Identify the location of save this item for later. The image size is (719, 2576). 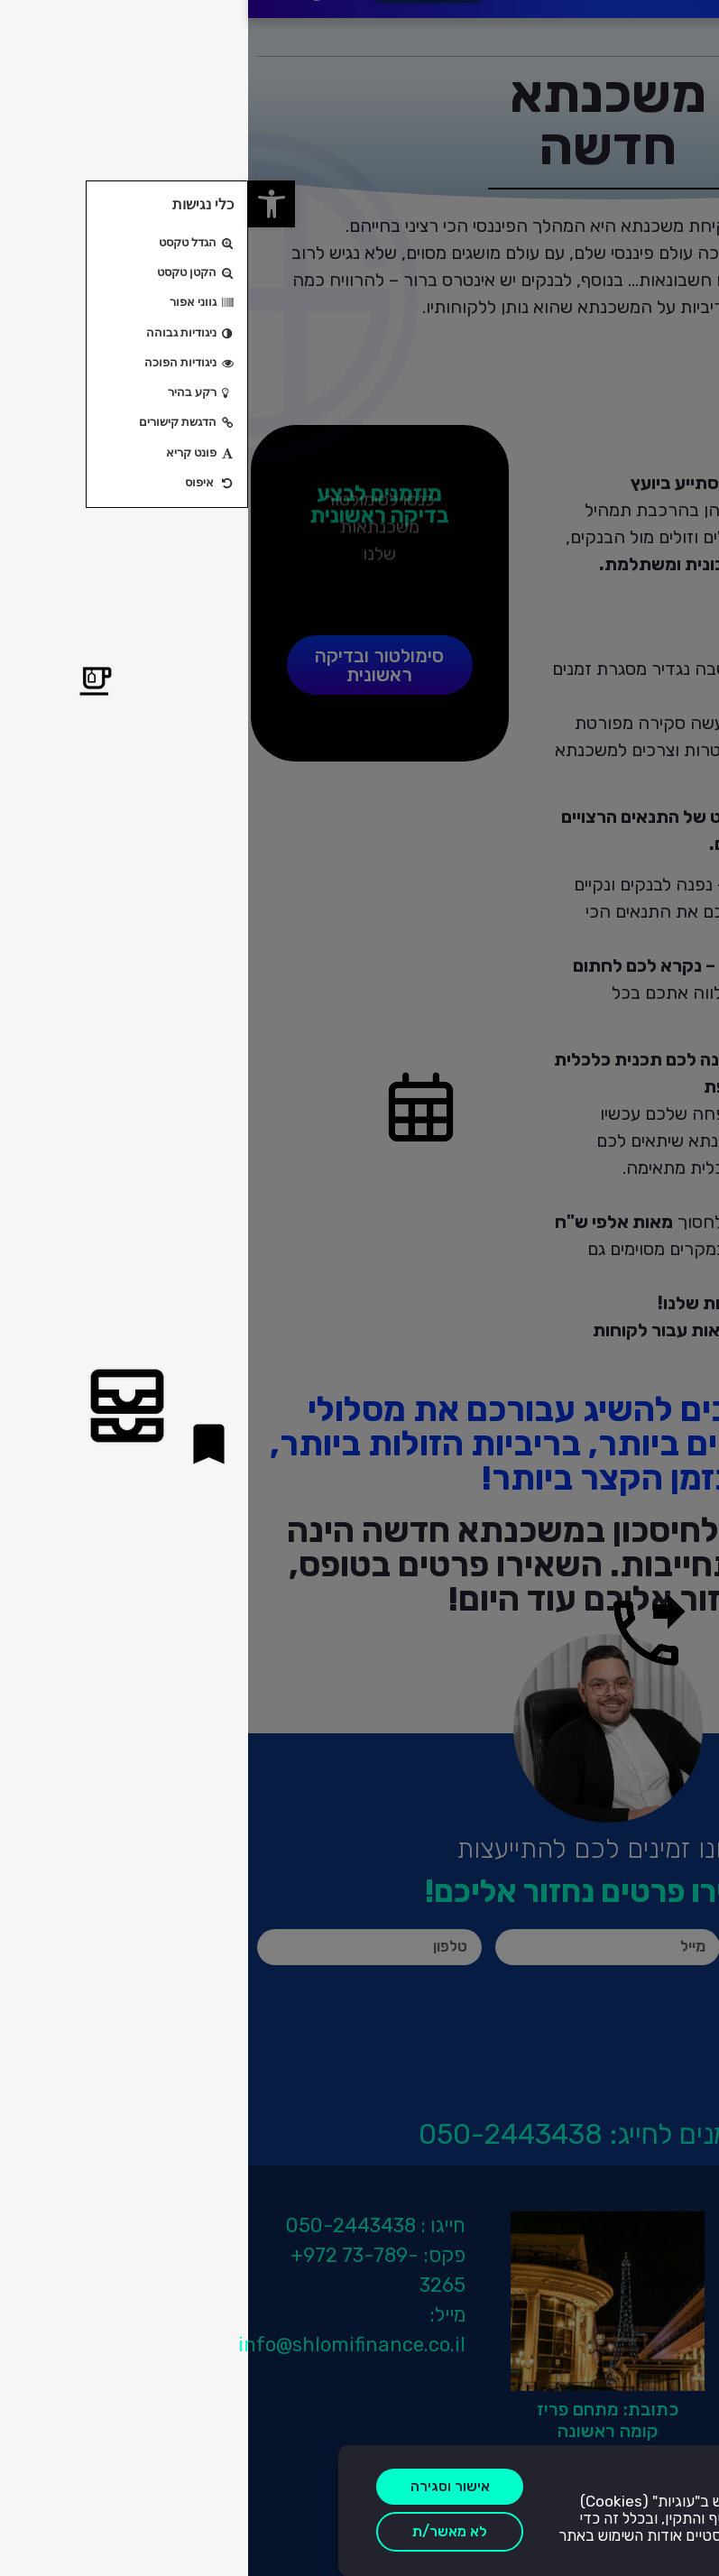
(208, 1444).